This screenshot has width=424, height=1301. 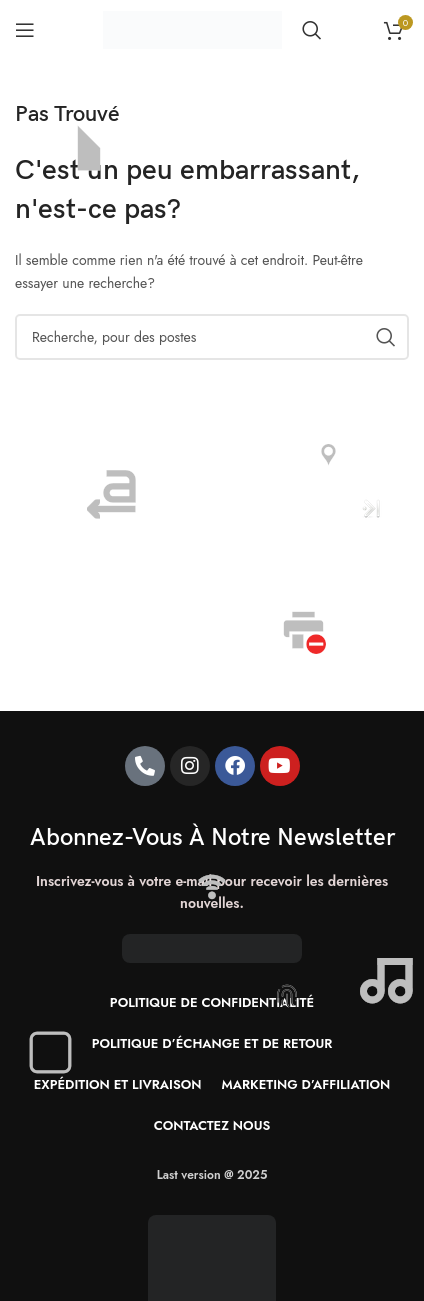 What do you see at coordinates (328, 455) in the screenshot?
I see `mark or save a location on the map` at bounding box center [328, 455].